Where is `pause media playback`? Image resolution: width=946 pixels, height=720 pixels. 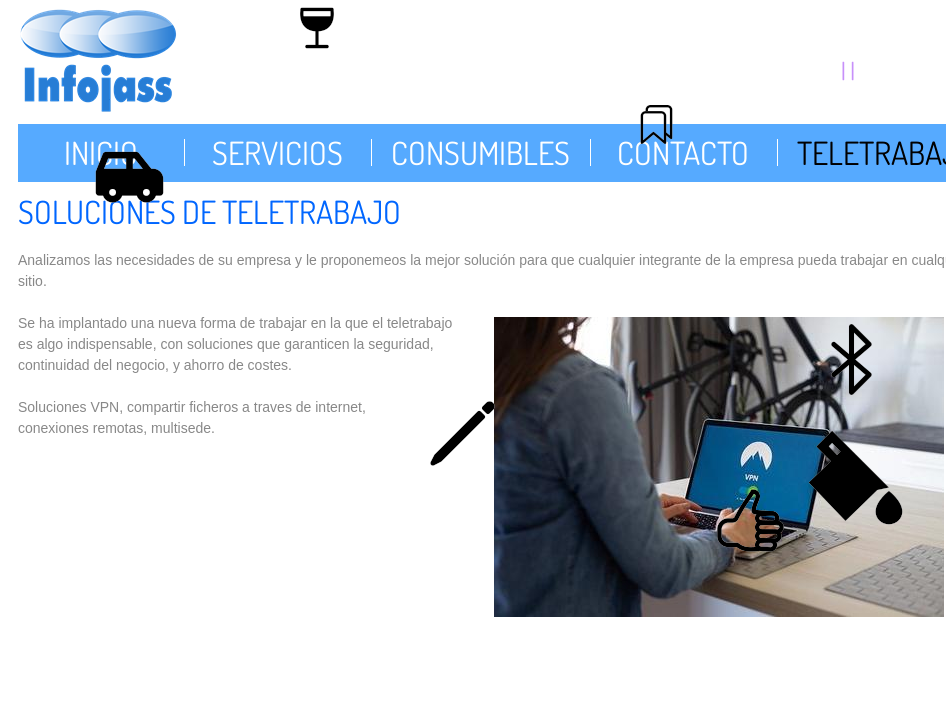 pause media playback is located at coordinates (848, 71).